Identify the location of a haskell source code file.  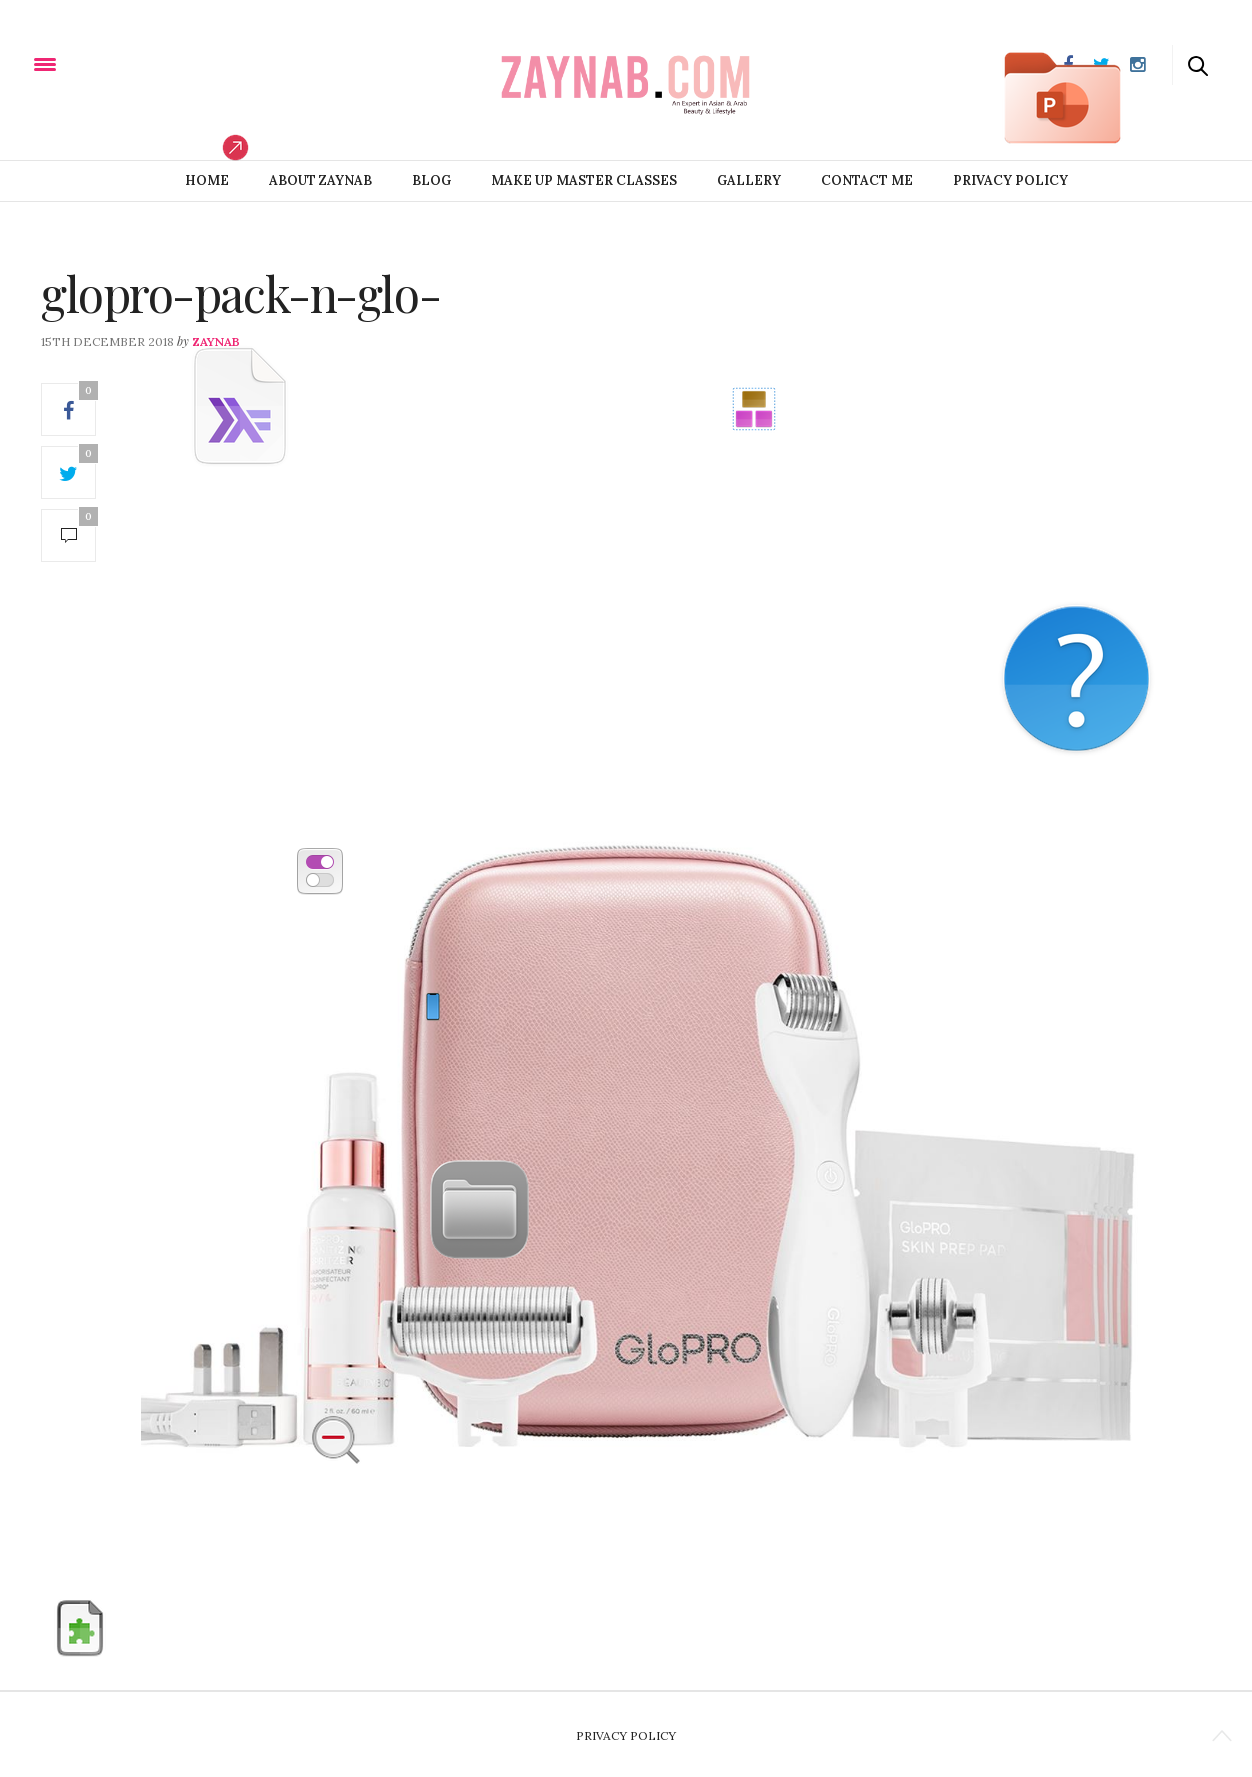
(240, 406).